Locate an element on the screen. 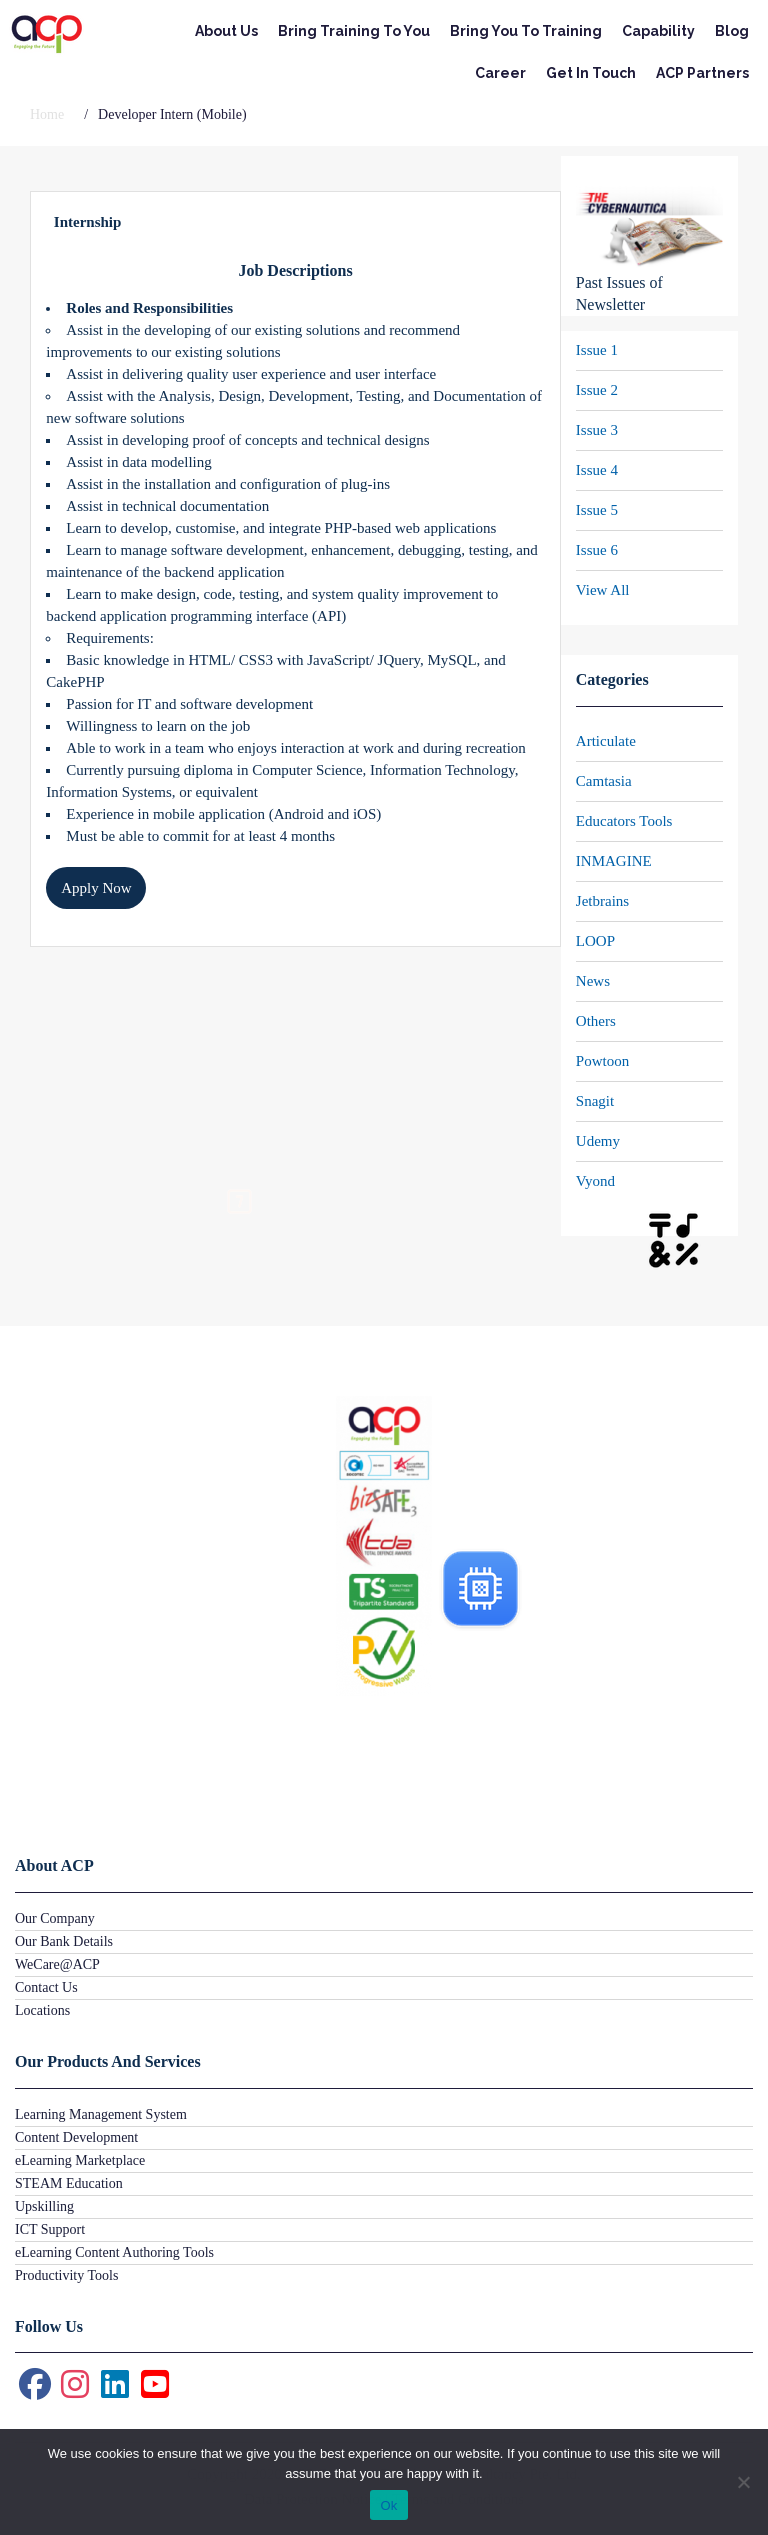  select or navigate to item number 7 is located at coordinates (239, 1201).